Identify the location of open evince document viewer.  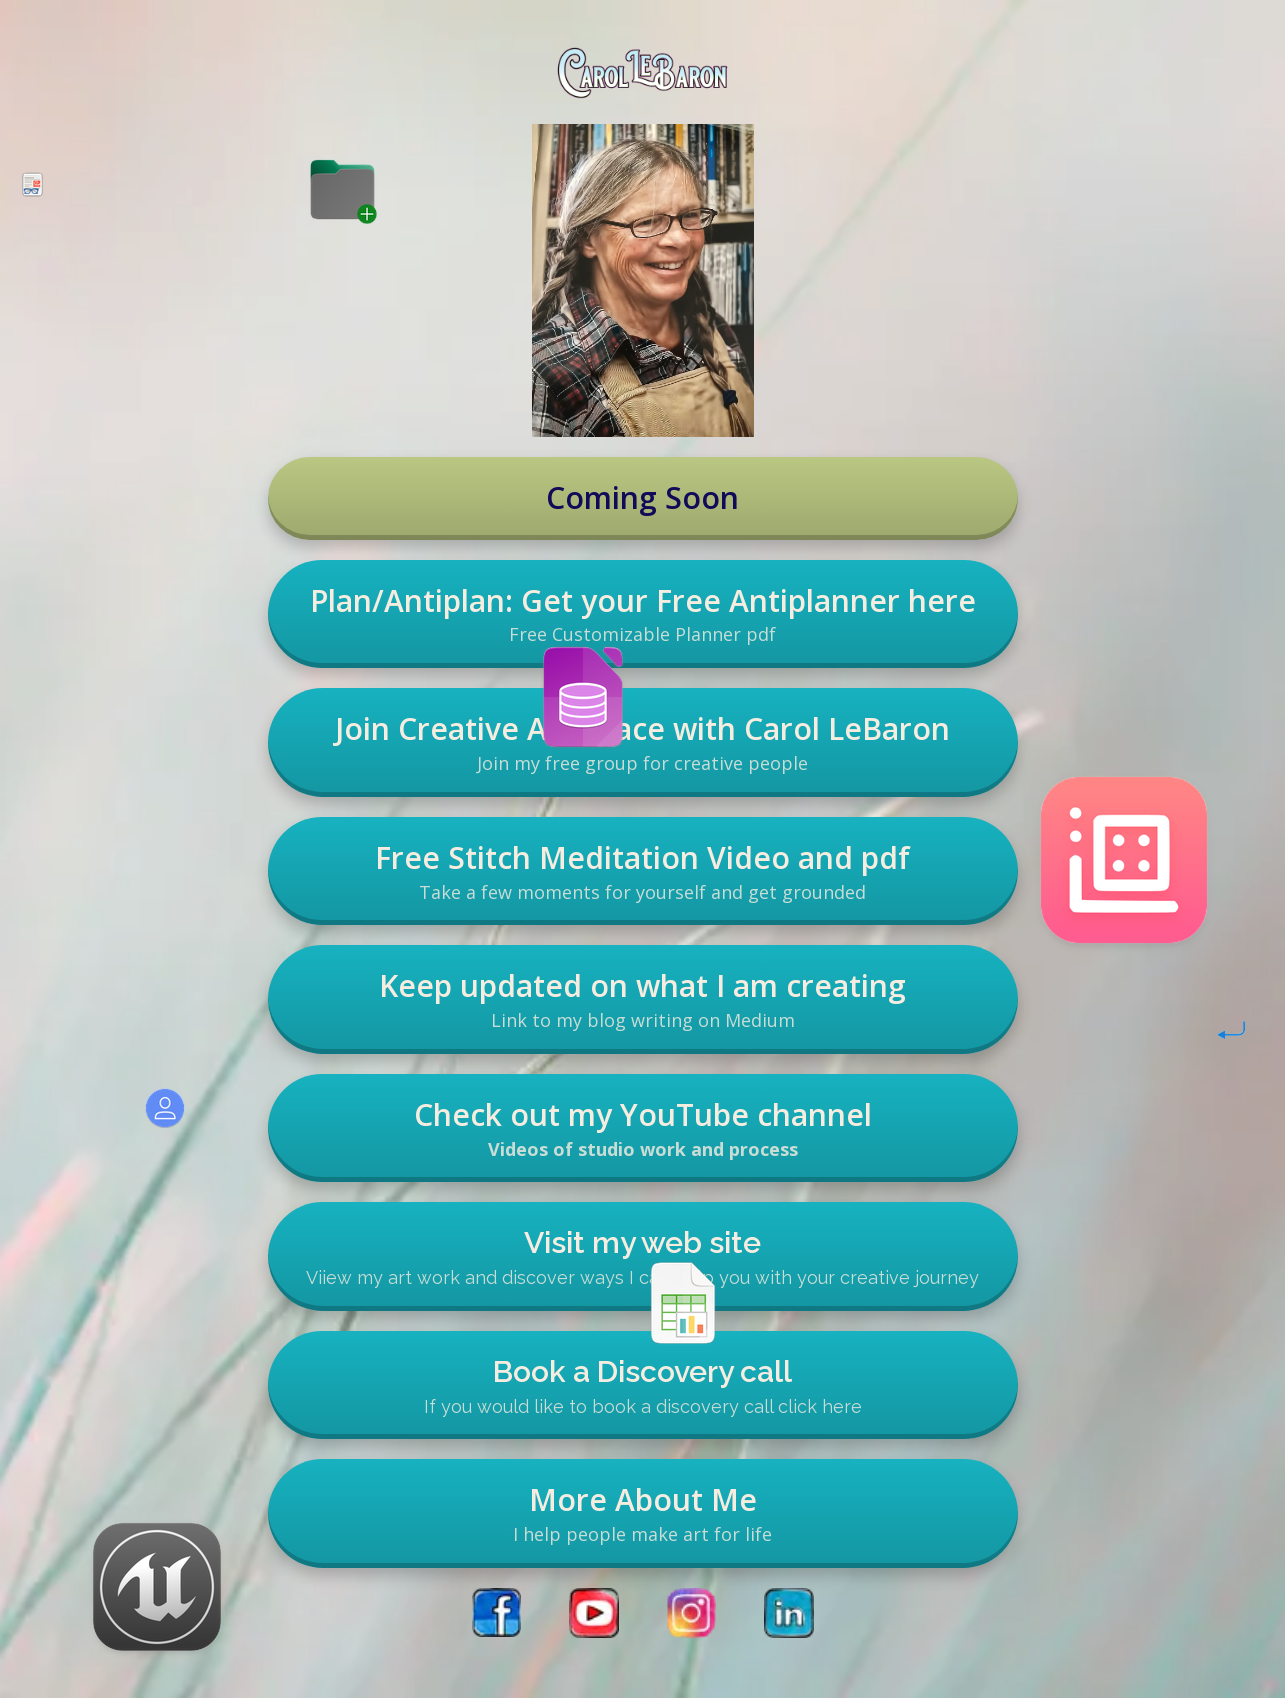
(32, 184).